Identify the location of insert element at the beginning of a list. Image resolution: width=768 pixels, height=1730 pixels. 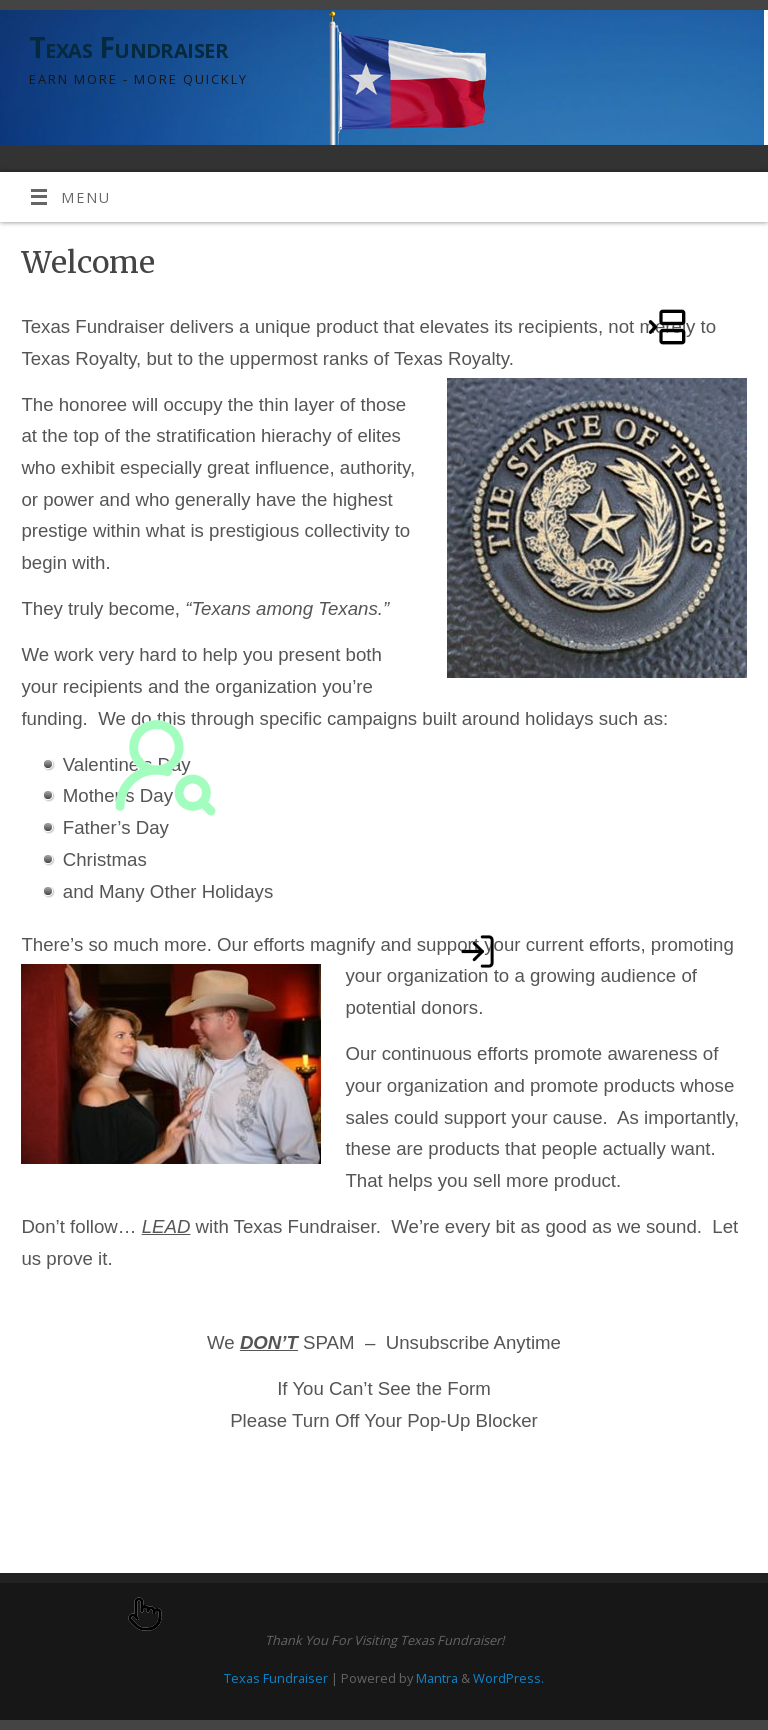
(668, 327).